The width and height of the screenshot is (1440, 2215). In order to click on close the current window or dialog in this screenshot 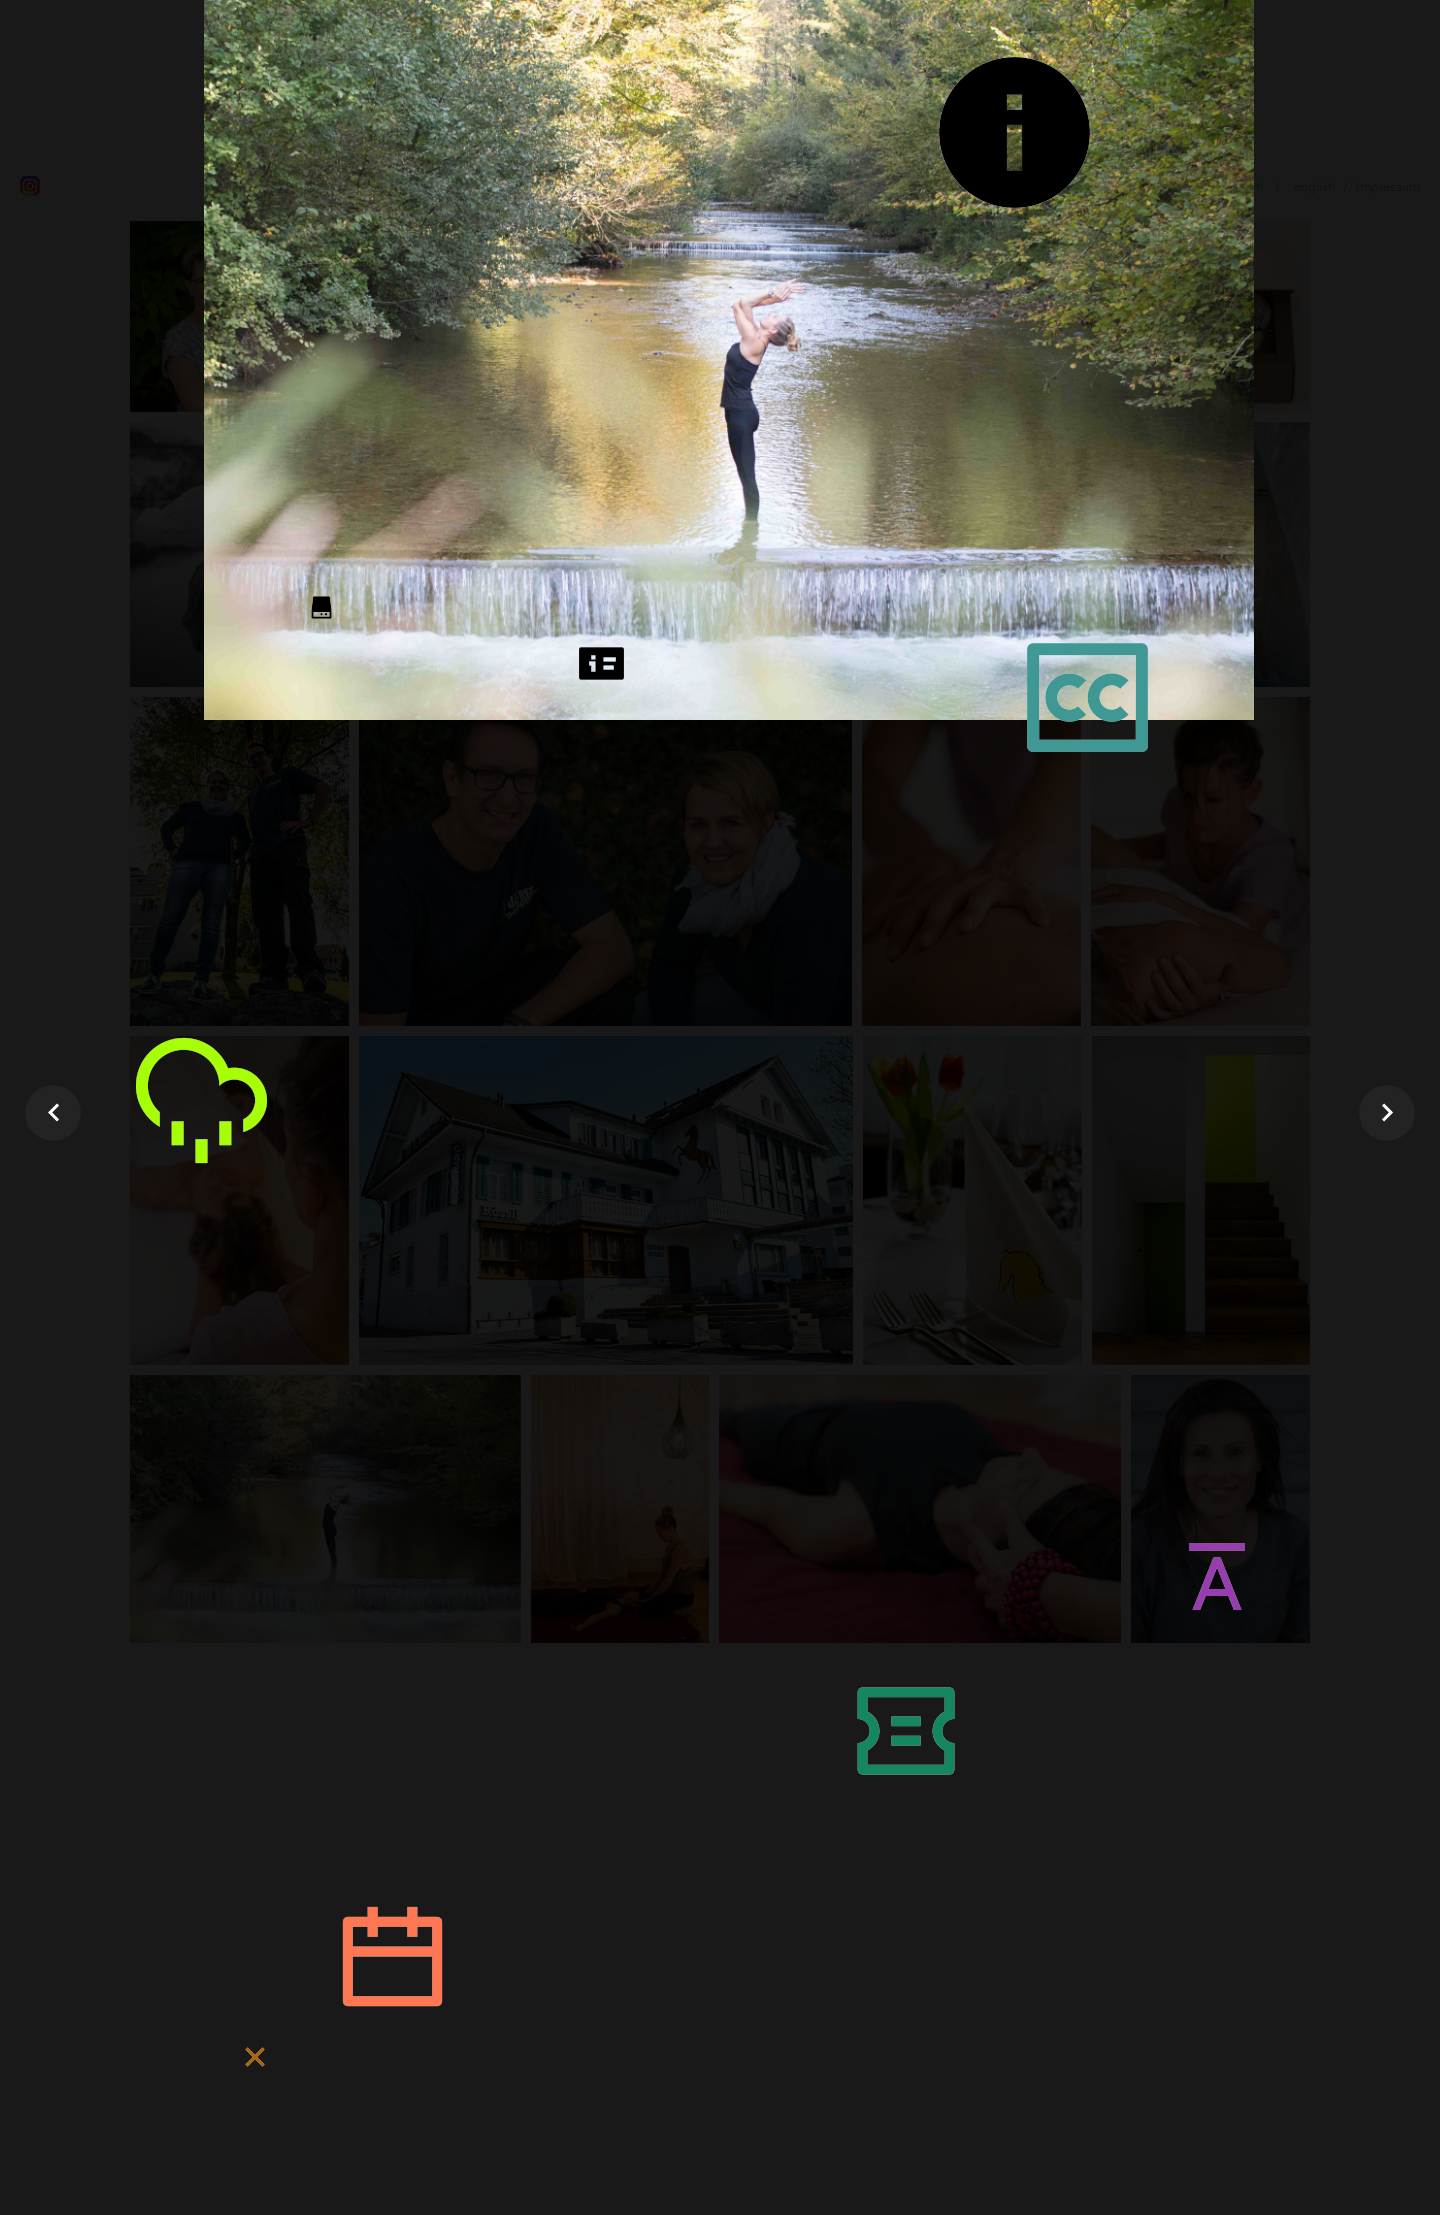, I will do `click(255, 2057)`.